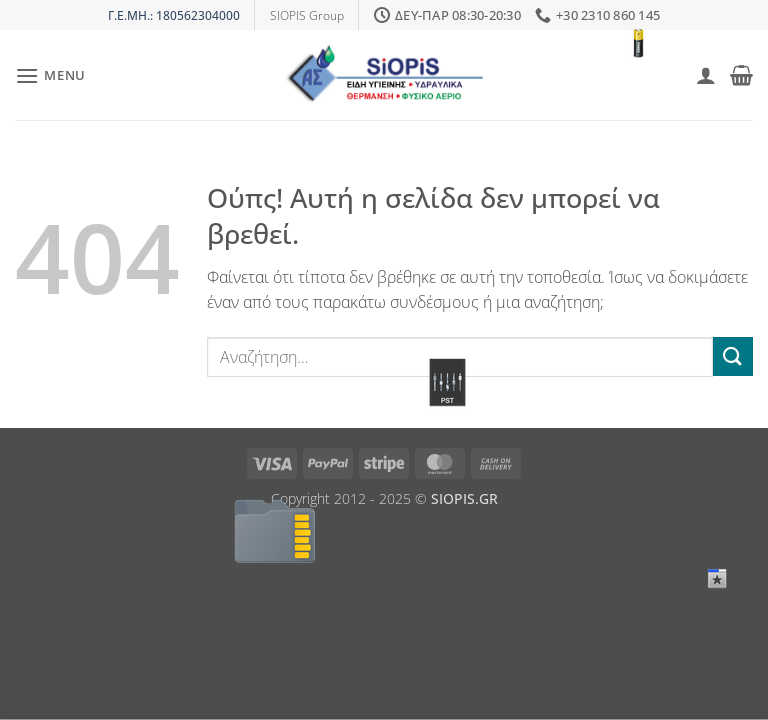 This screenshot has height=720, width=768. Describe the element at coordinates (274, 533) in the screenshot. I see `open files stored on sd card` at that location.